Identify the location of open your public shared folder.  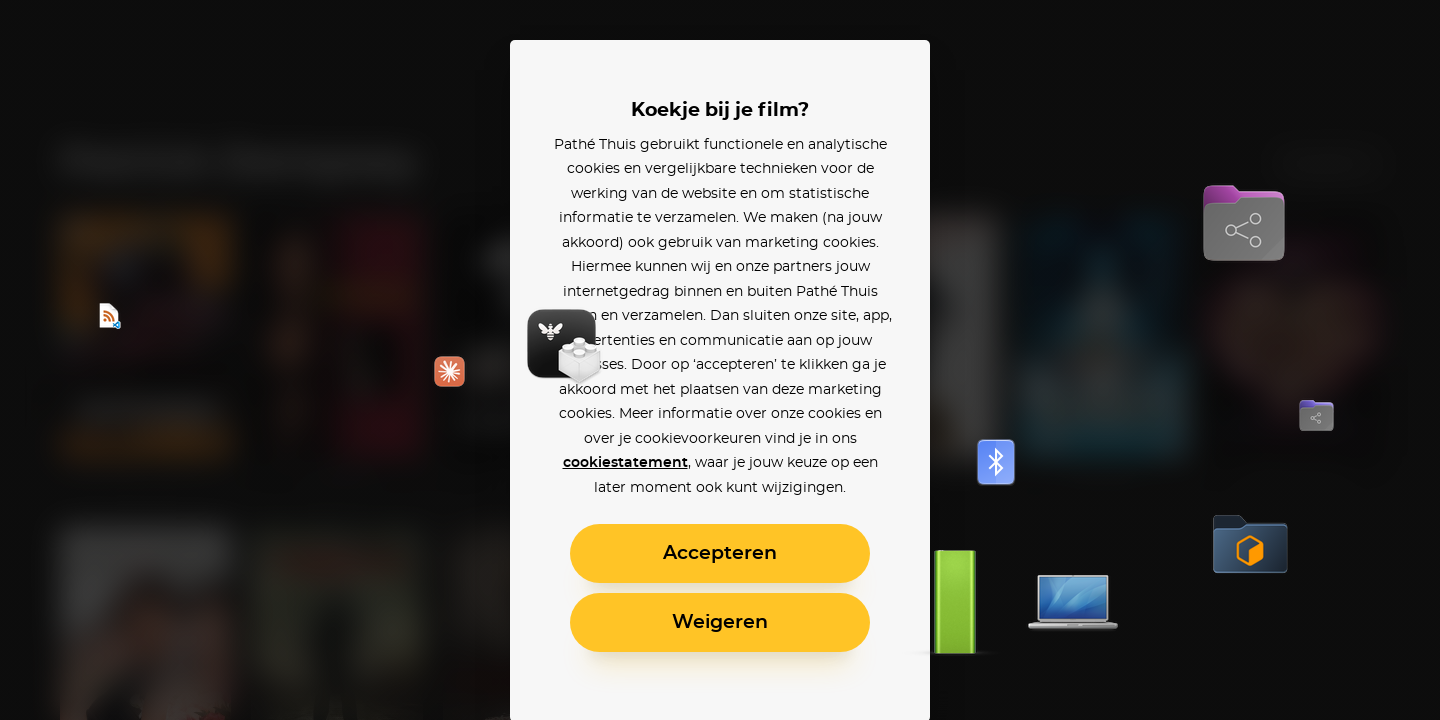
(1244, 223).